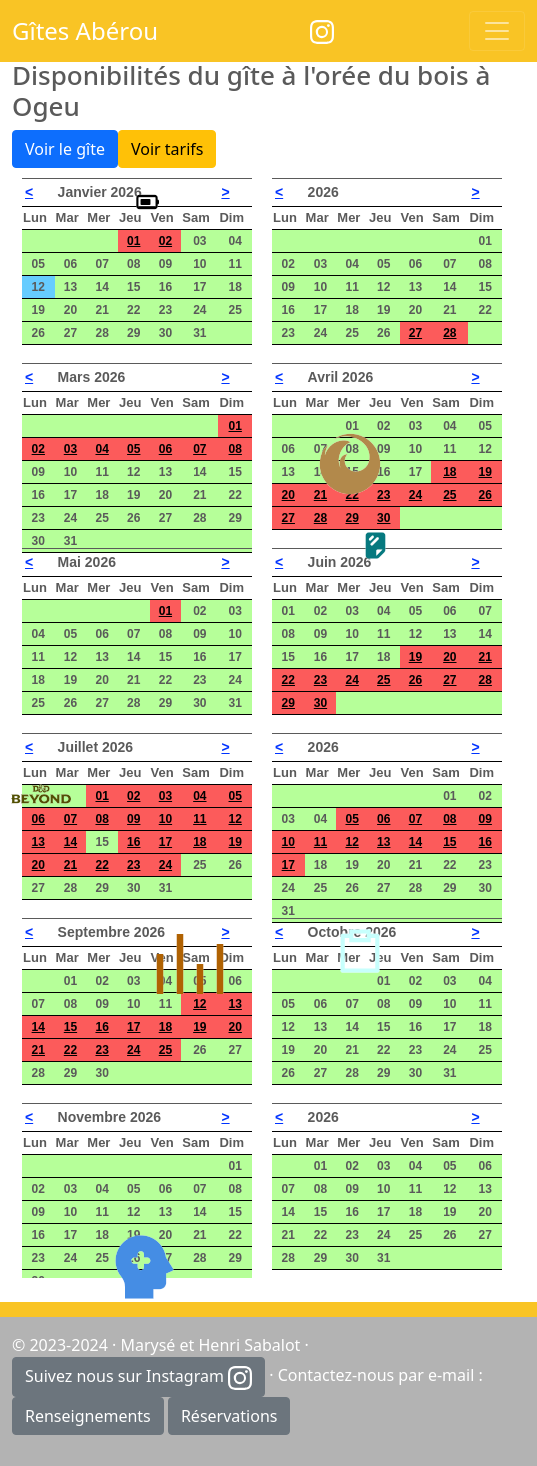  I want to click on open D&D Beyond app or website, so click(41, 794).